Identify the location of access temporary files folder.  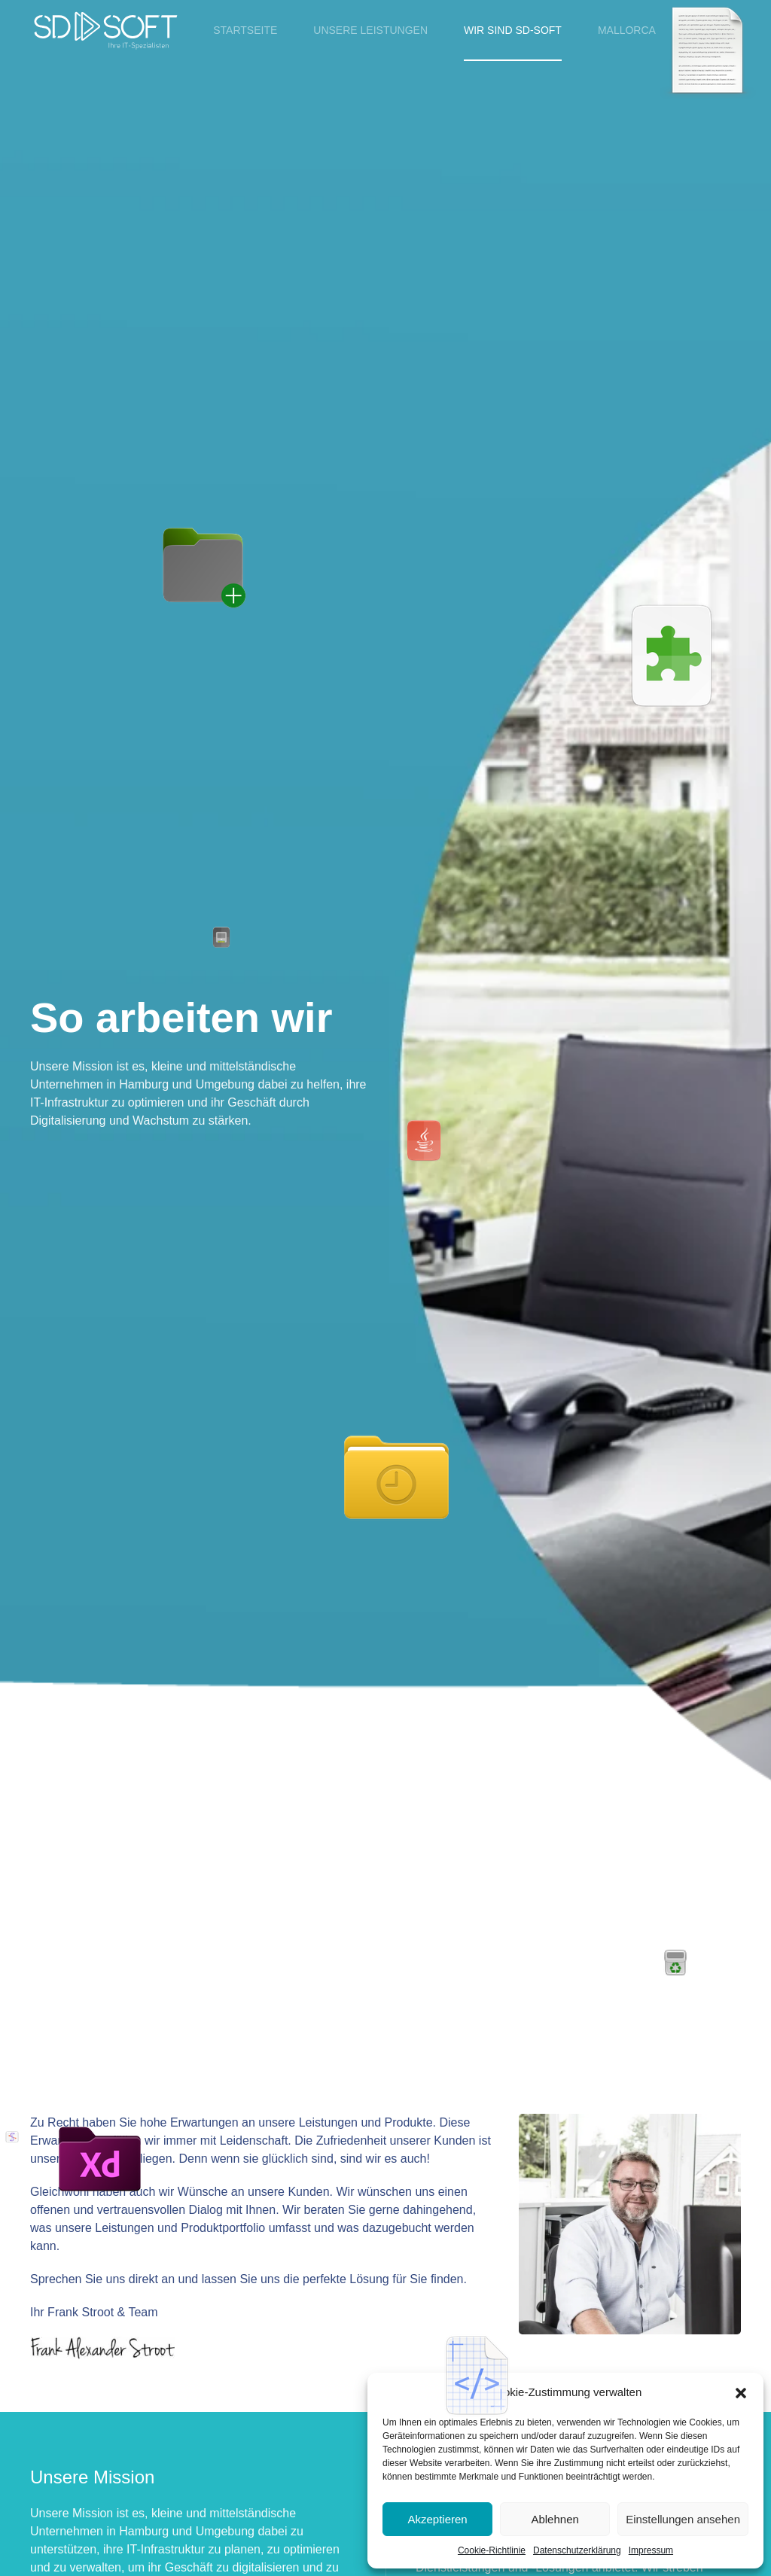
(396, 1477).